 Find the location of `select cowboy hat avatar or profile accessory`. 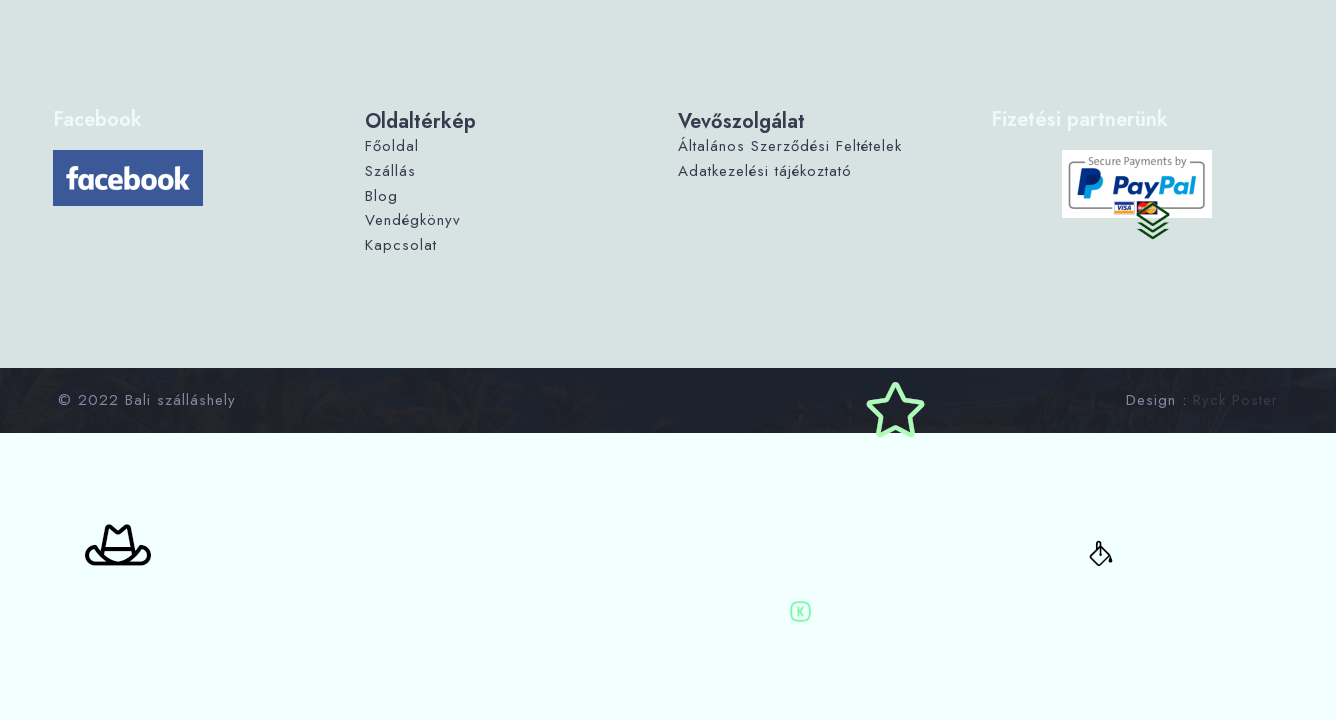

select cowboy hat avatar or profile accessory is located at coordinates (118, 547).